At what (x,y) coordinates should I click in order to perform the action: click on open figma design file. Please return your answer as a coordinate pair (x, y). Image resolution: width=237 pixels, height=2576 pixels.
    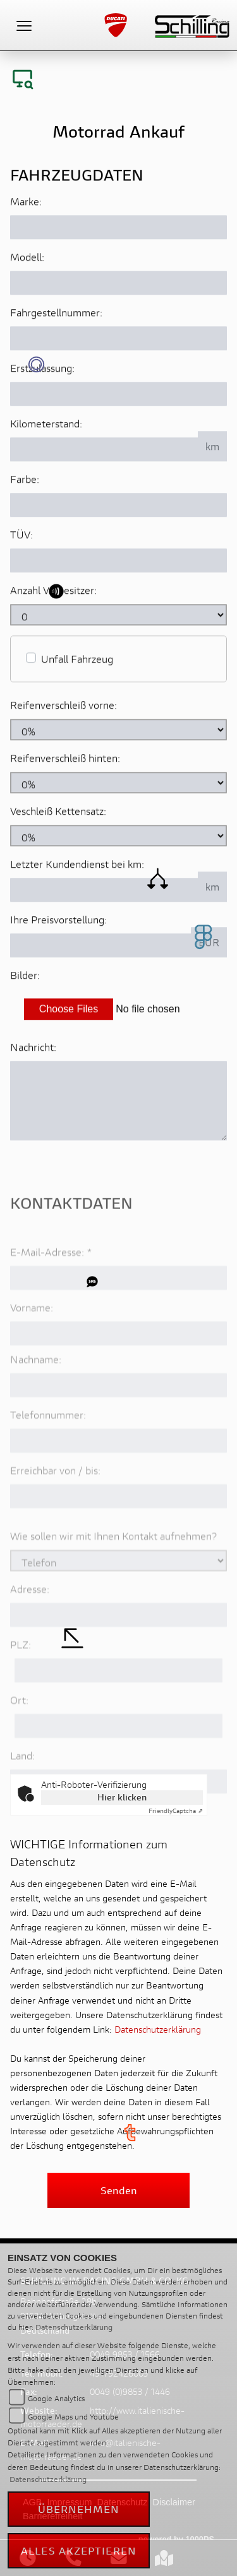
    Looking at the image, I should click on (203, 936).